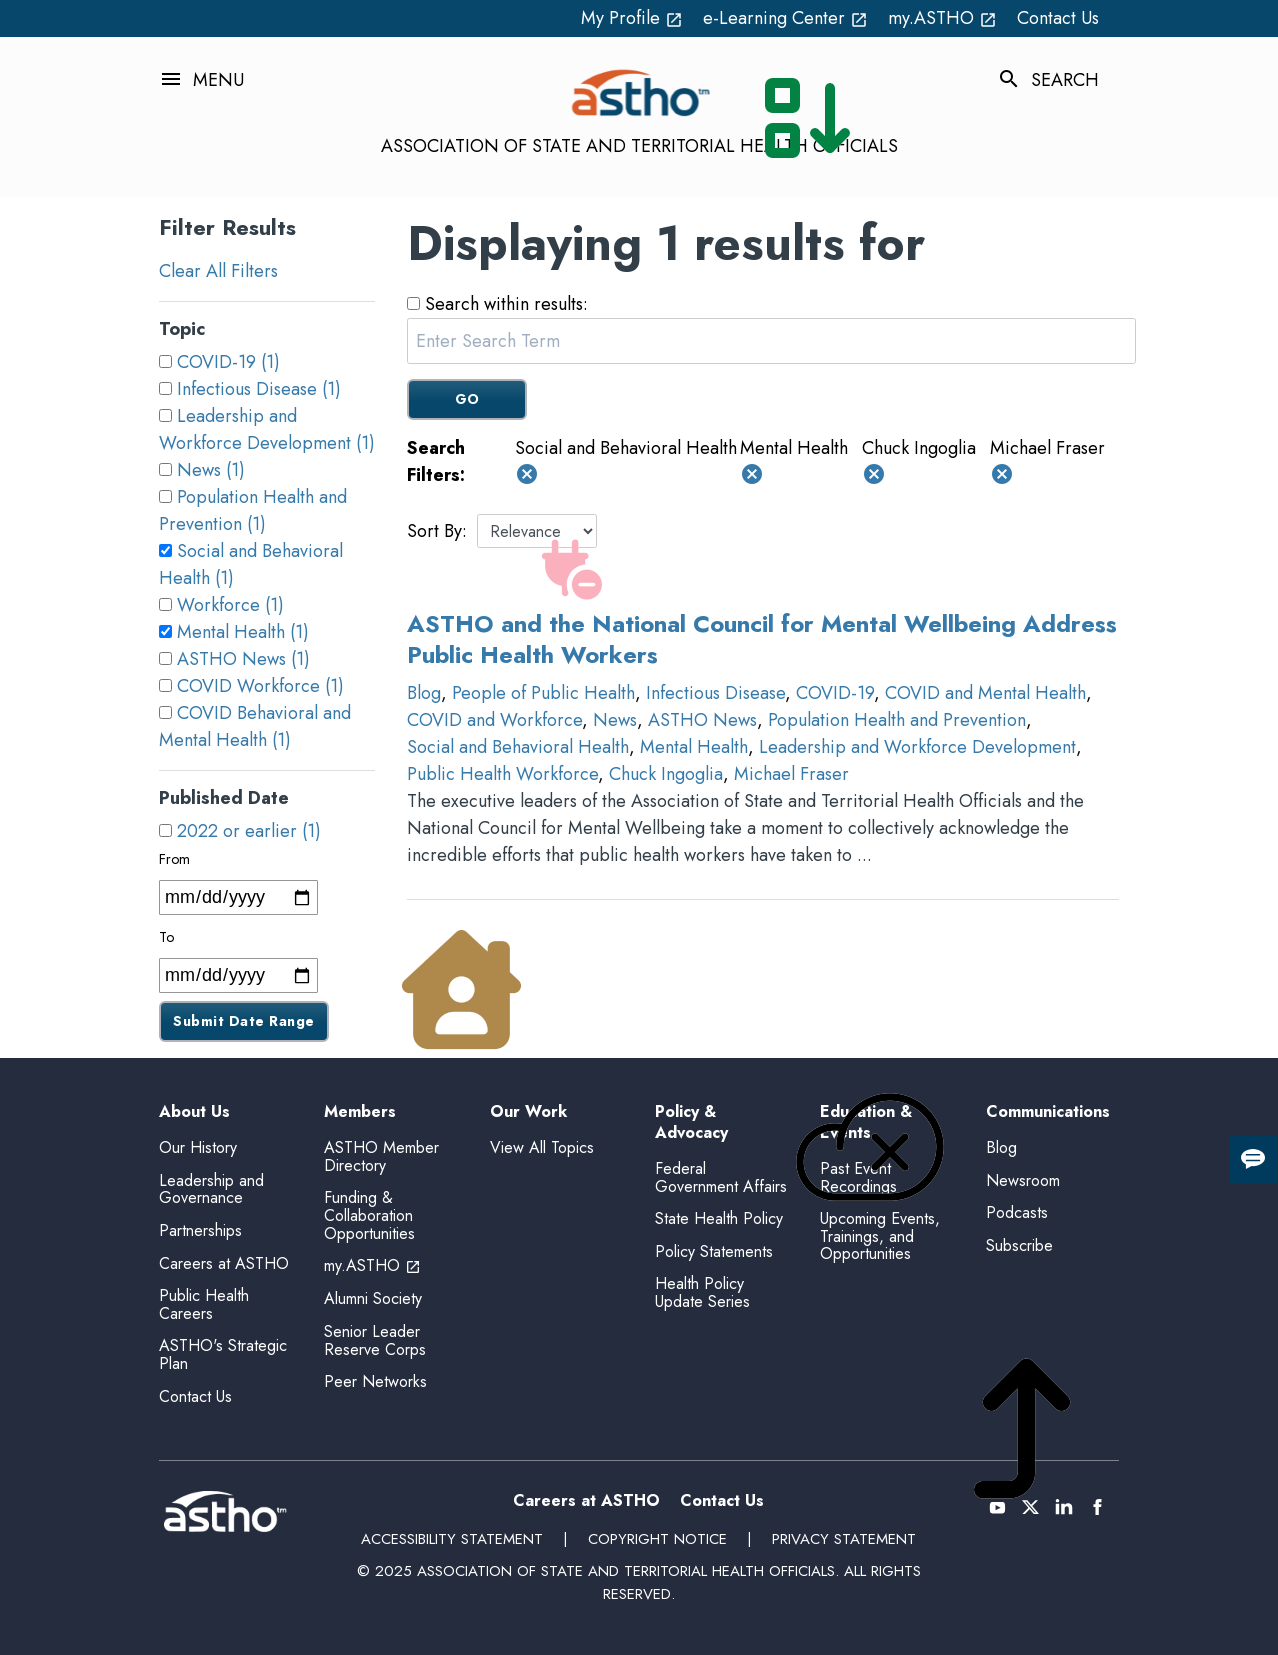 The height and width of the screenshot is (1655, 1278). I want to click on disconnect from cloud storage, so click(870, 1147).